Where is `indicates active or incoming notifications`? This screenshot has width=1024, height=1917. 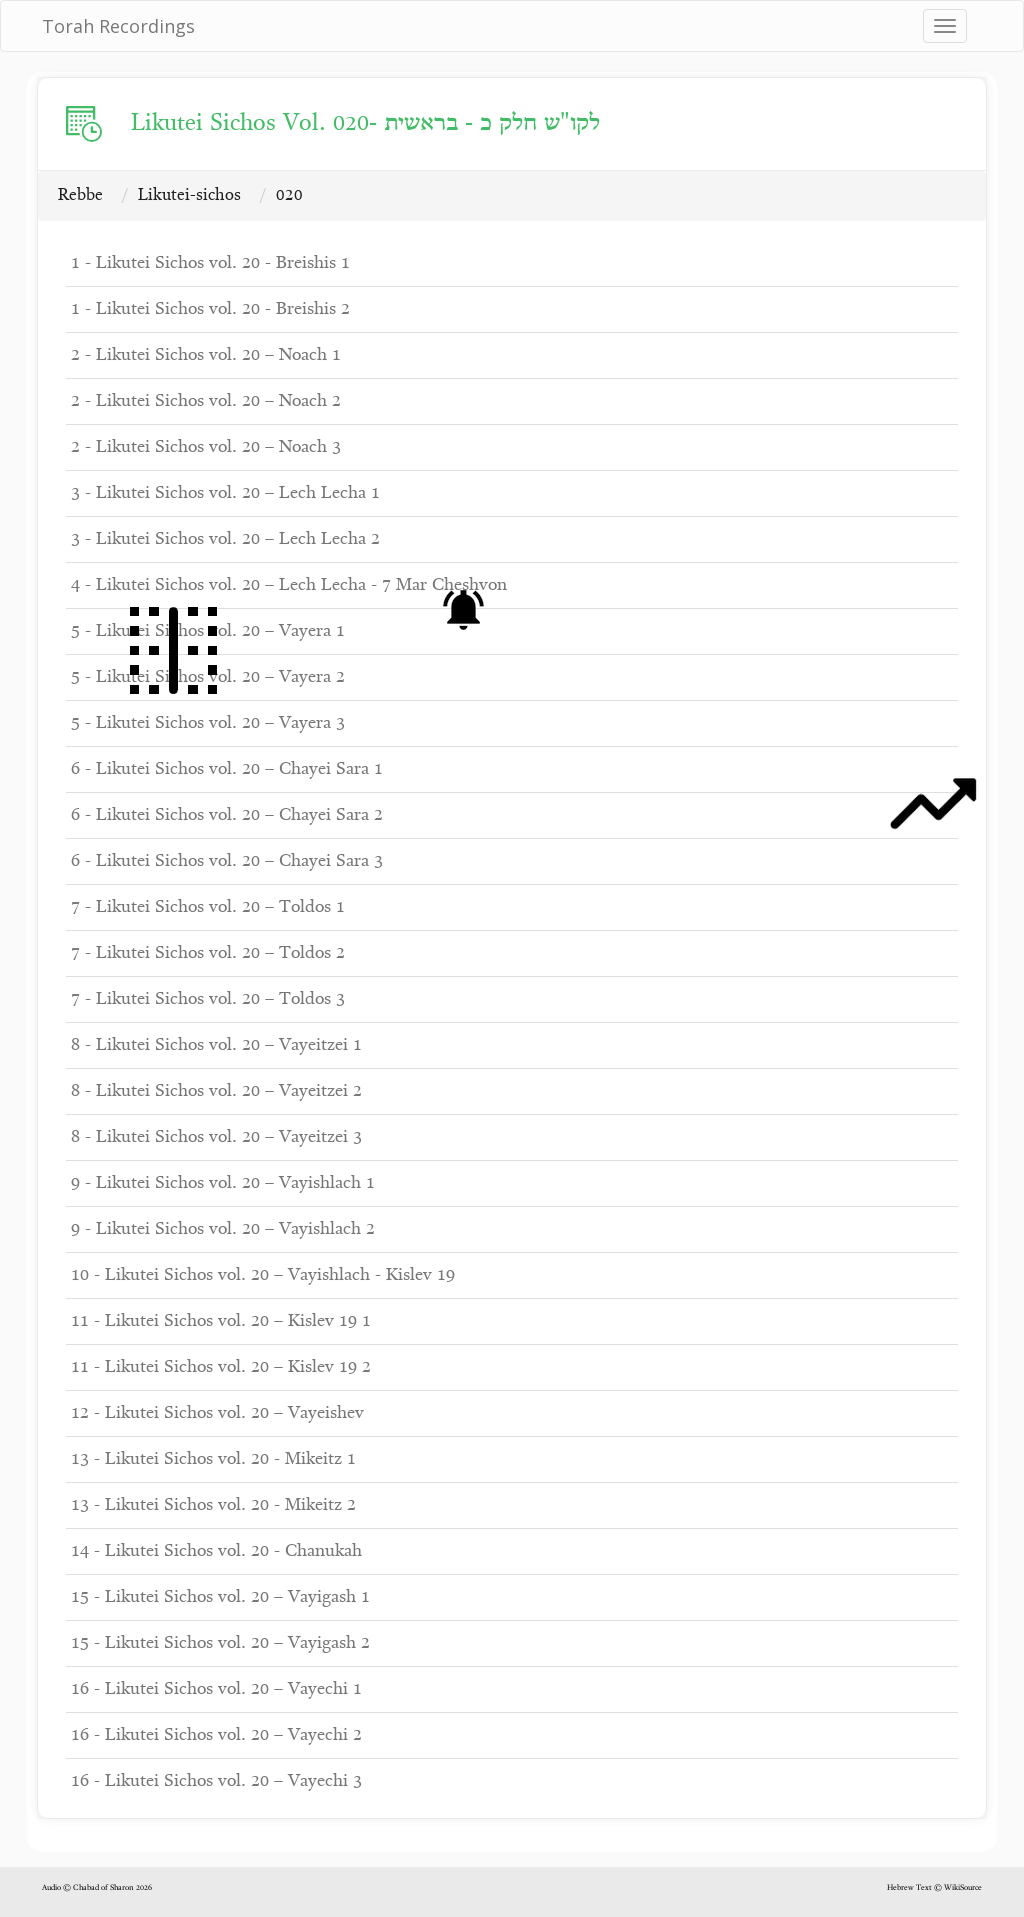 indicates active or incoming notifications is located at coordinates (463, 609).